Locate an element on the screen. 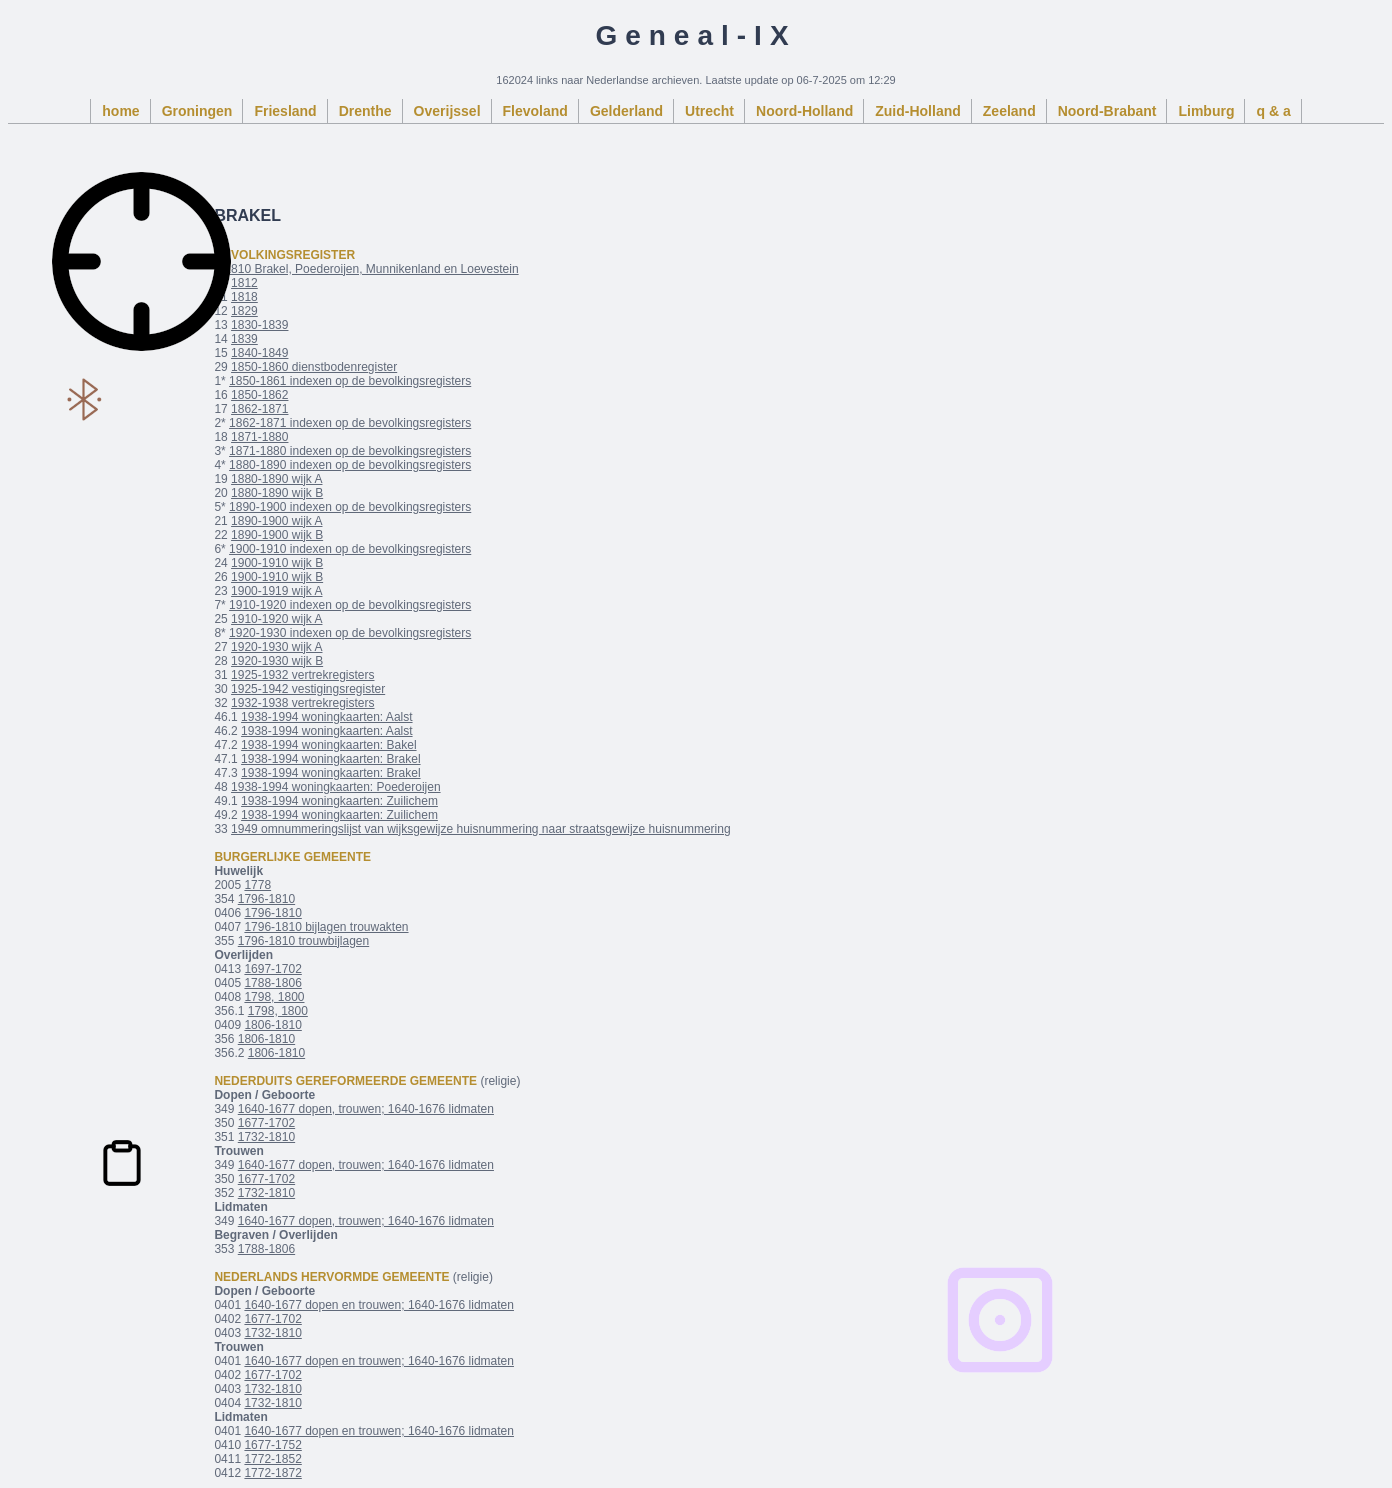  indicates an active bluetooth connection is located at coordinates (83, 399).